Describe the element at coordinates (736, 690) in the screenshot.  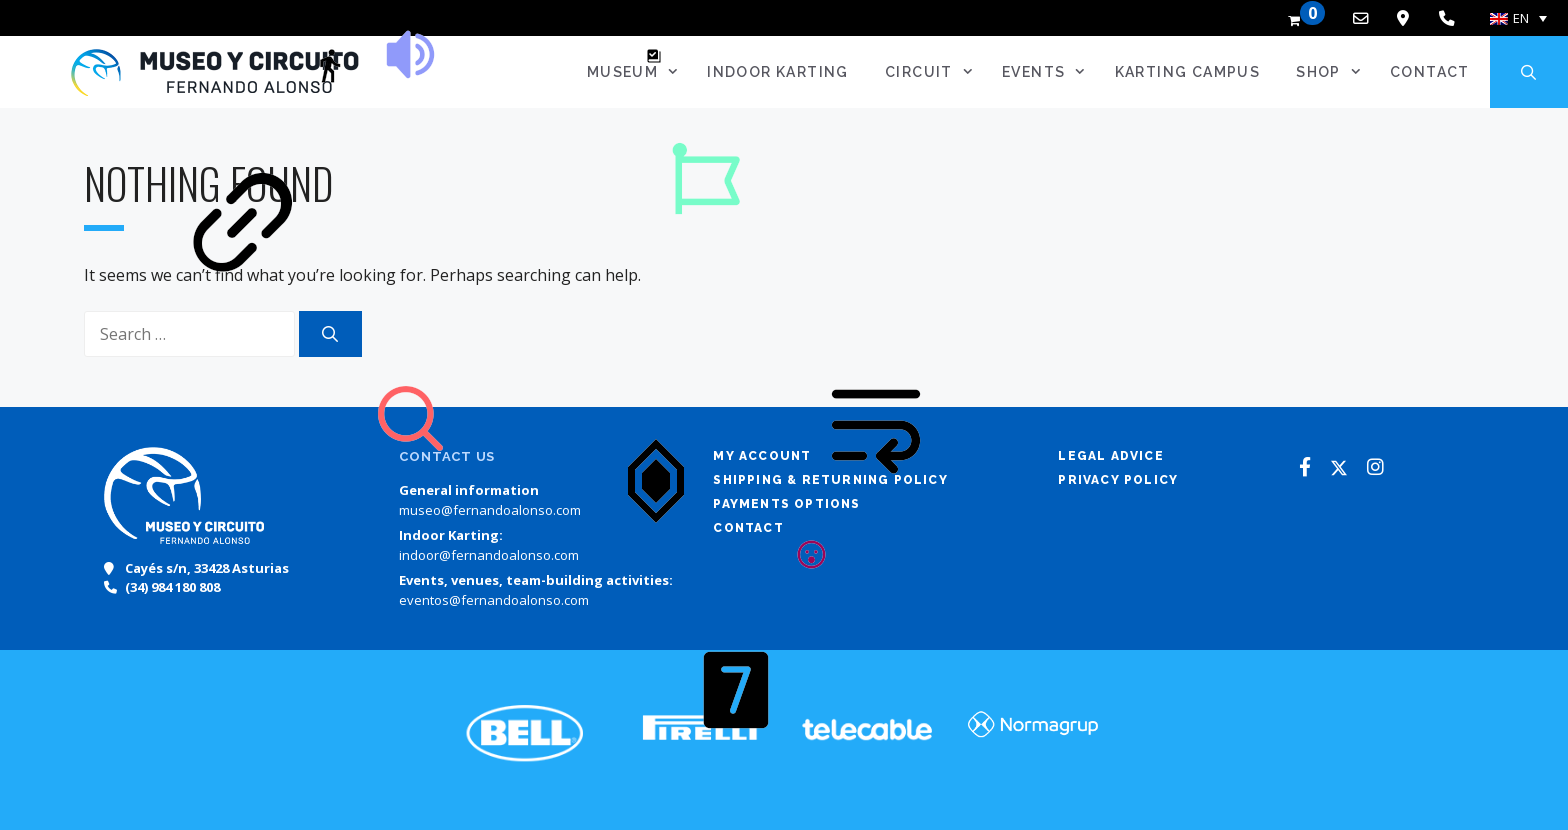
I see `indicates the number seven in a sequence or list` at that location.